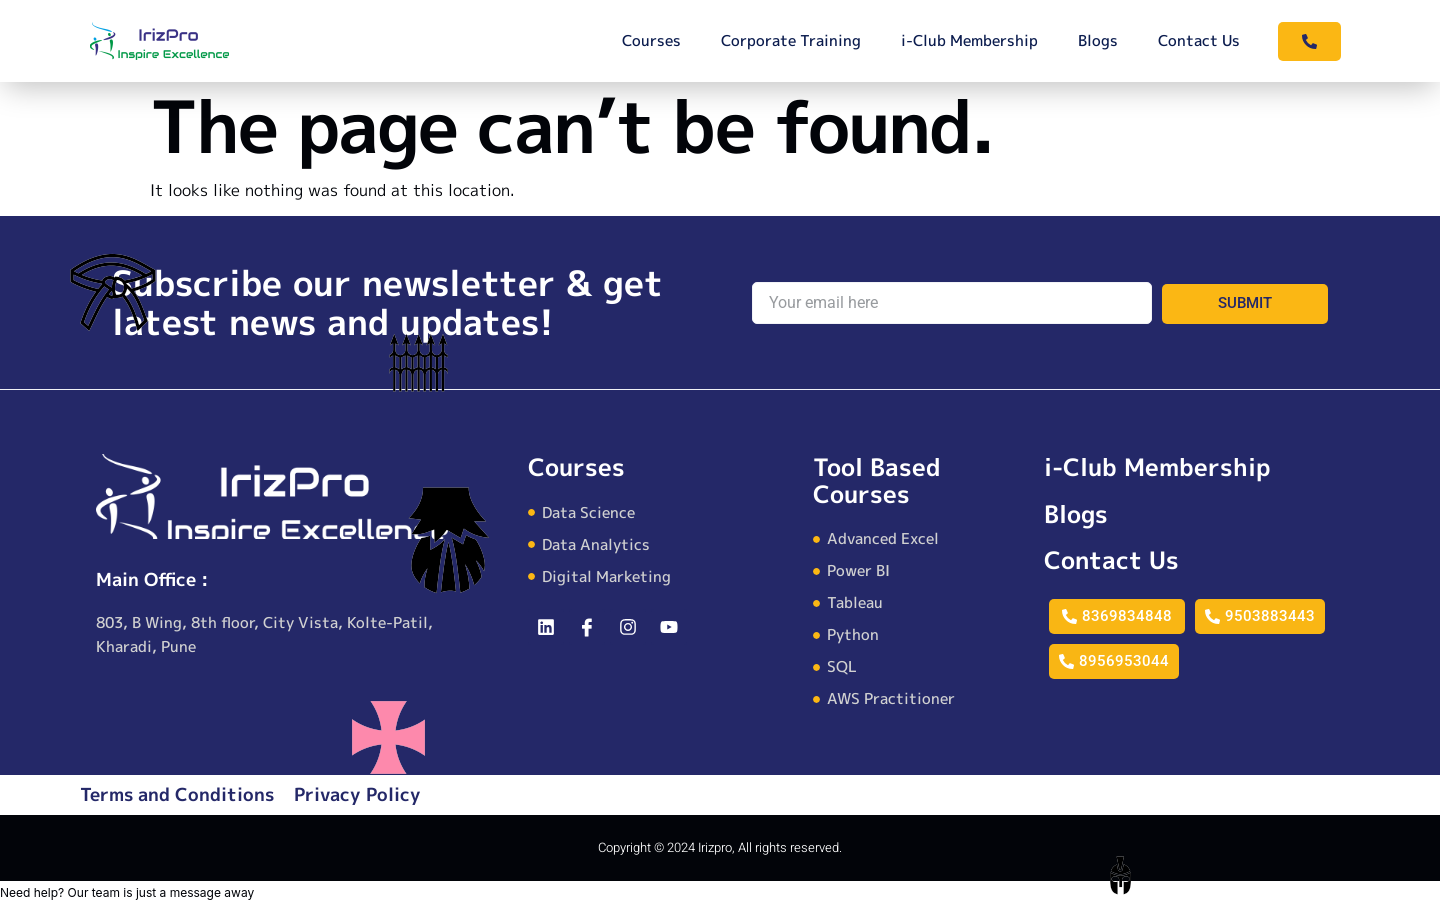 The height and width of the screenshot is (920, 1440). Describe the element at coordinates (1120, 875) in the screenshot. I see `select warrior or knight character class` at that location.